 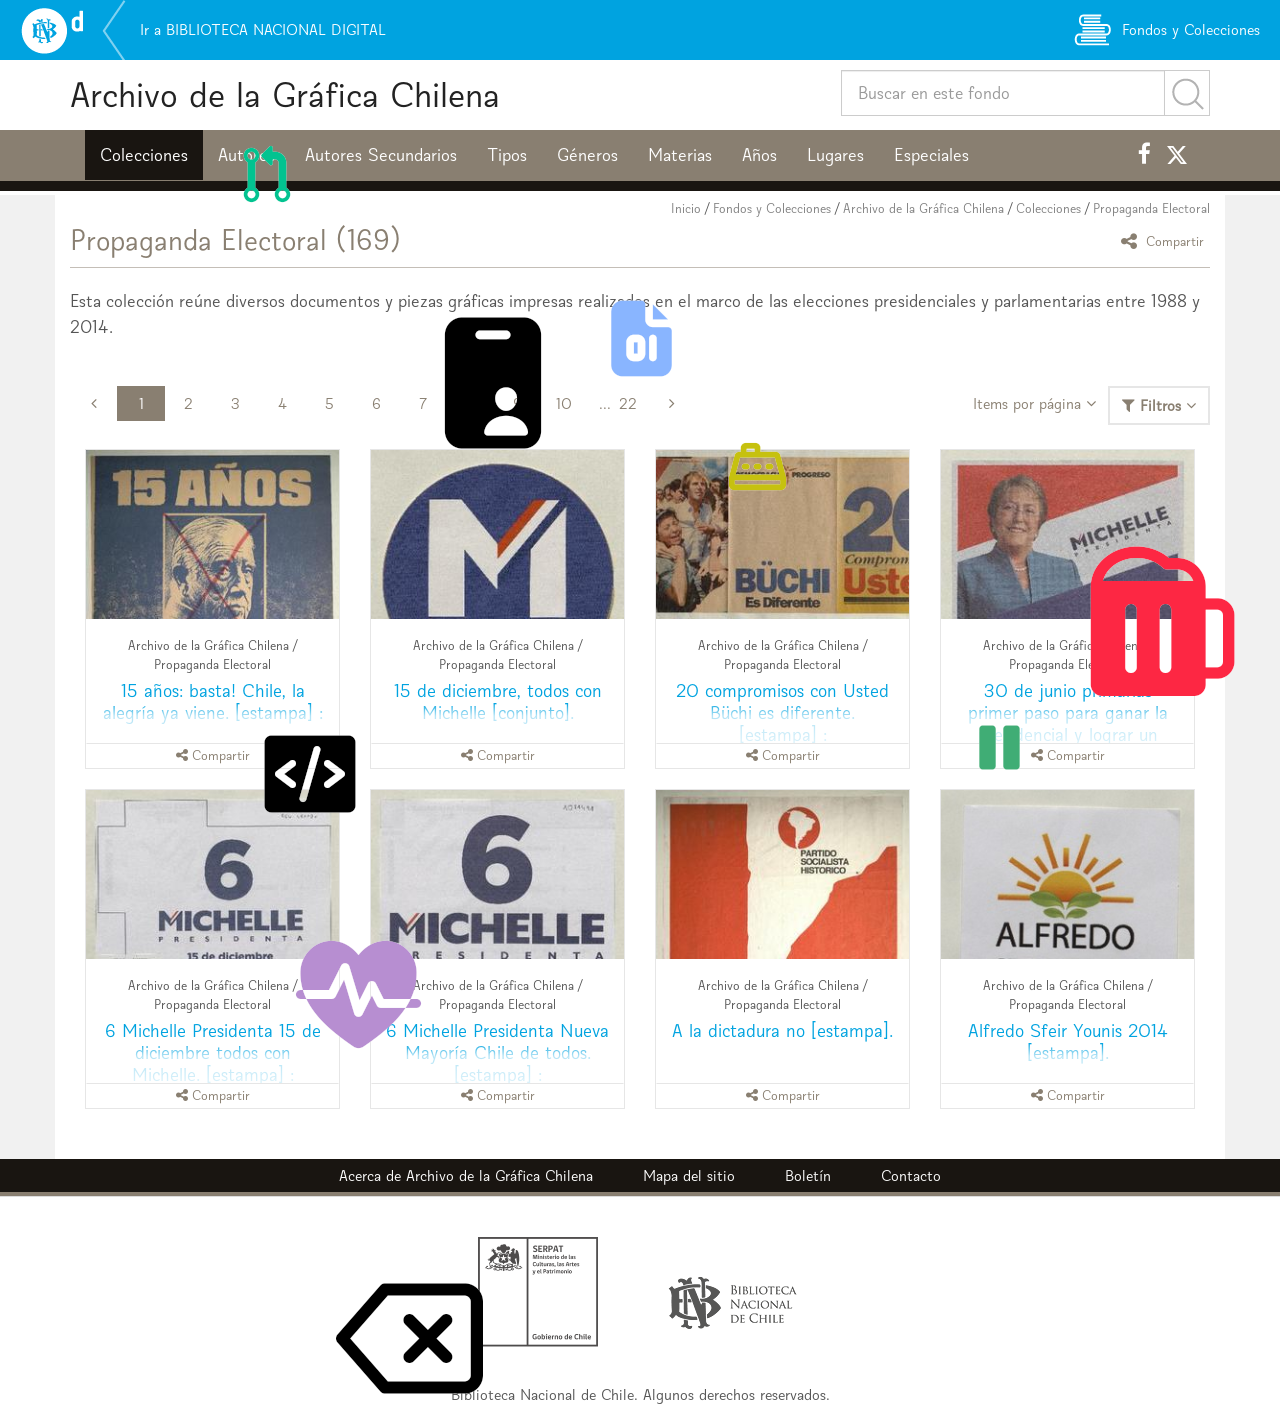 What do you see at coordinates (310, 774) in the screenshot?
I see `view or edit source code` at bounding box center [310, 774].